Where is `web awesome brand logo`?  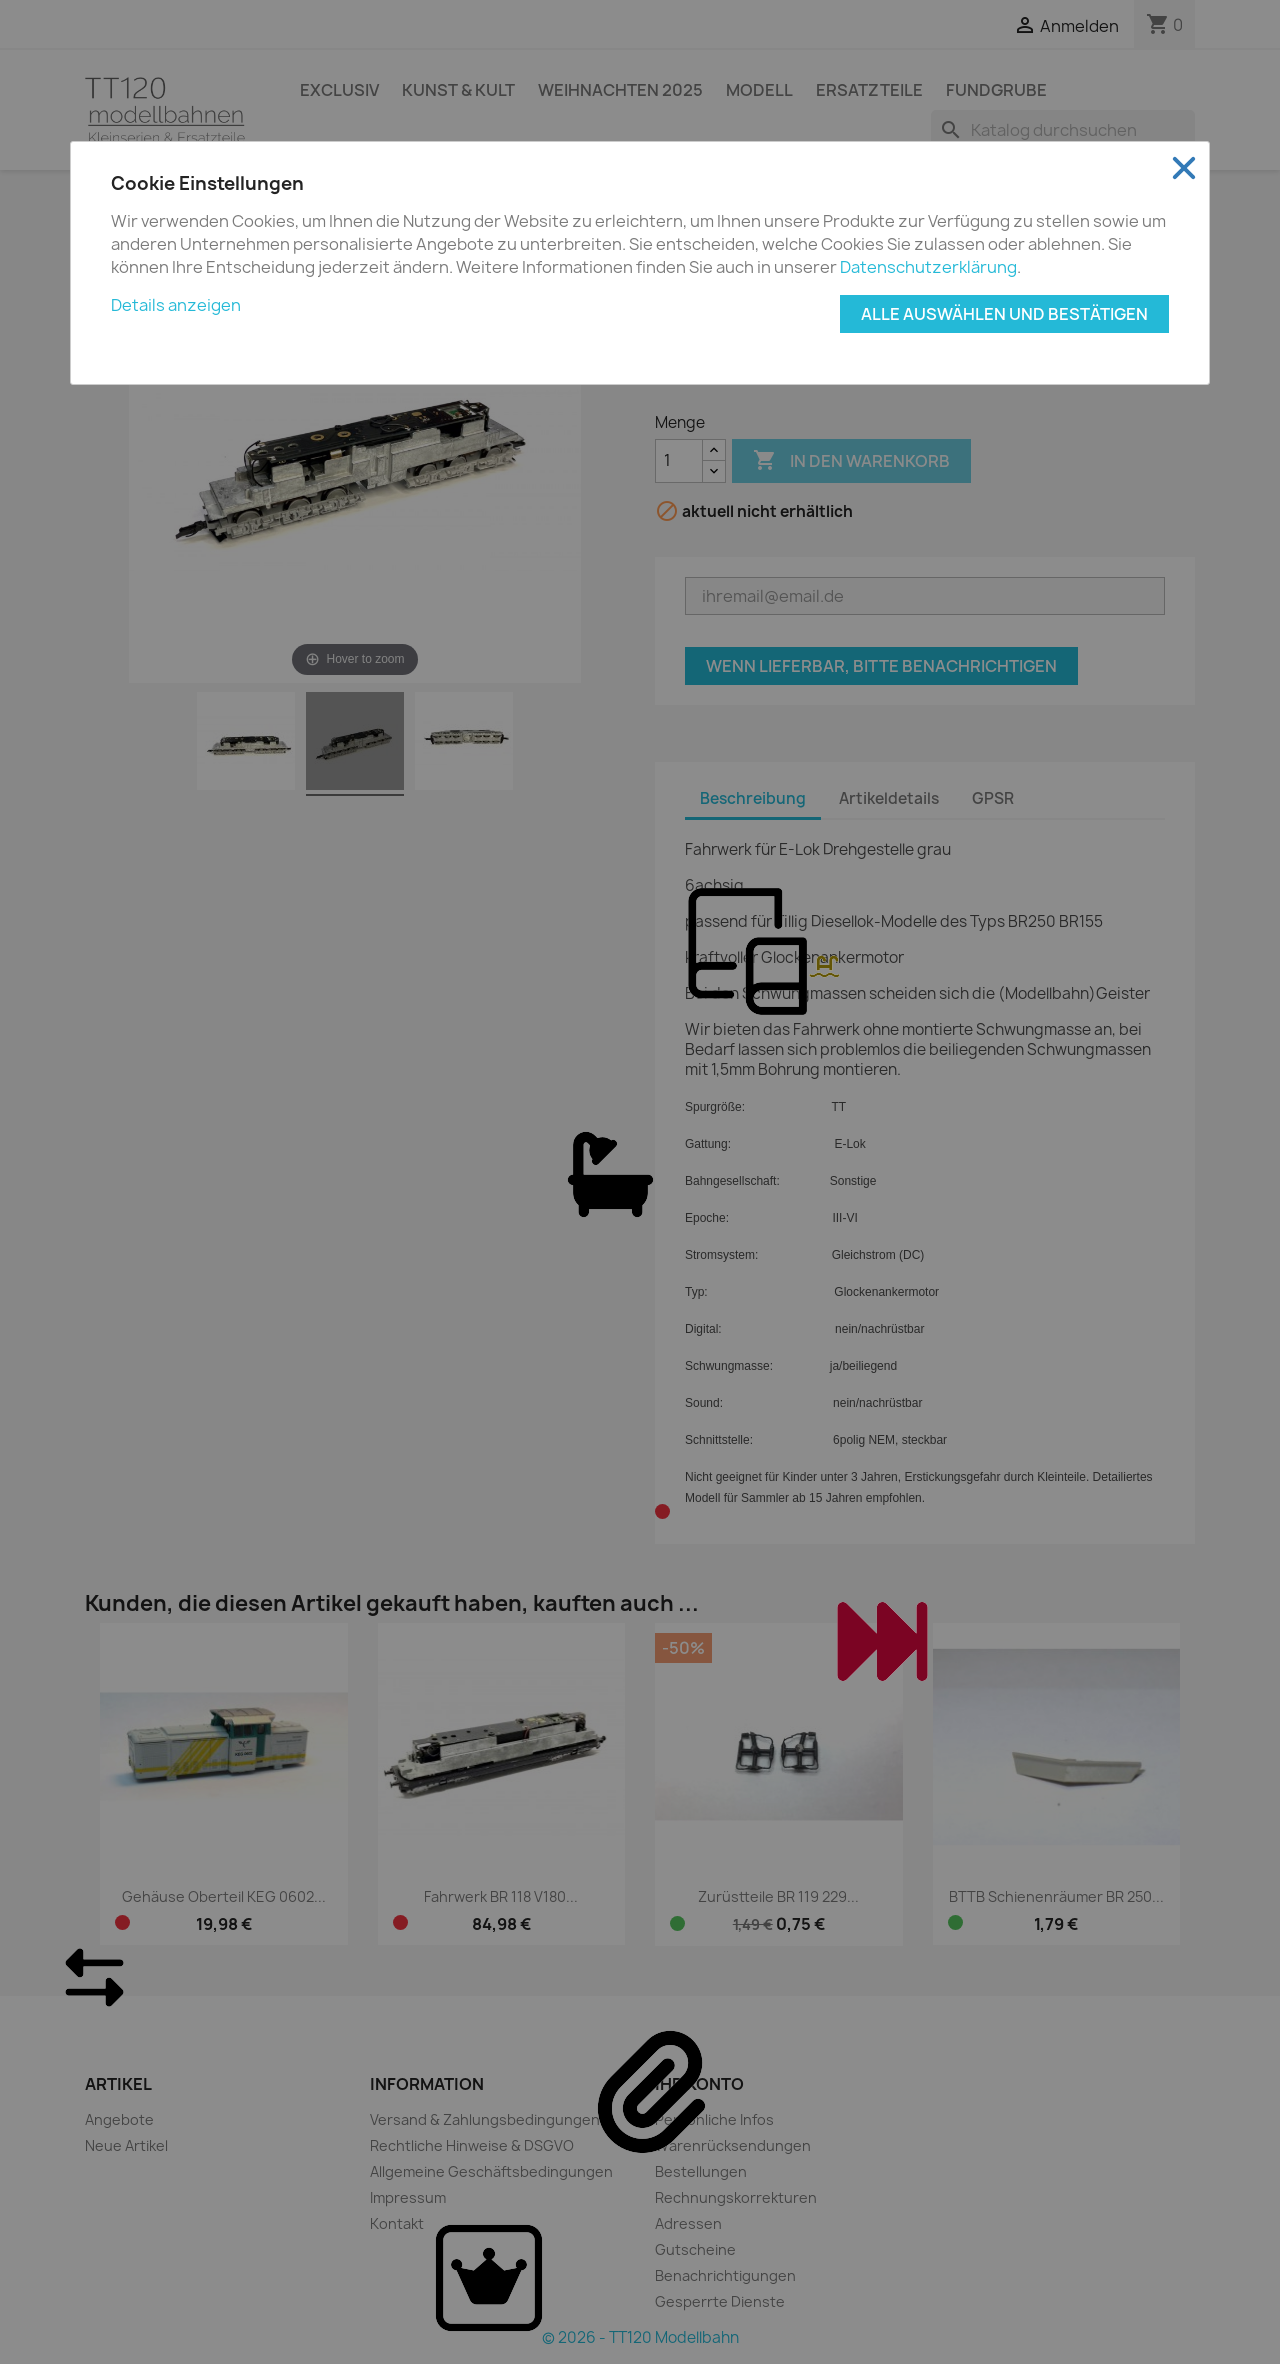 web awesome brand logo is located at coordinates (489, 2278).